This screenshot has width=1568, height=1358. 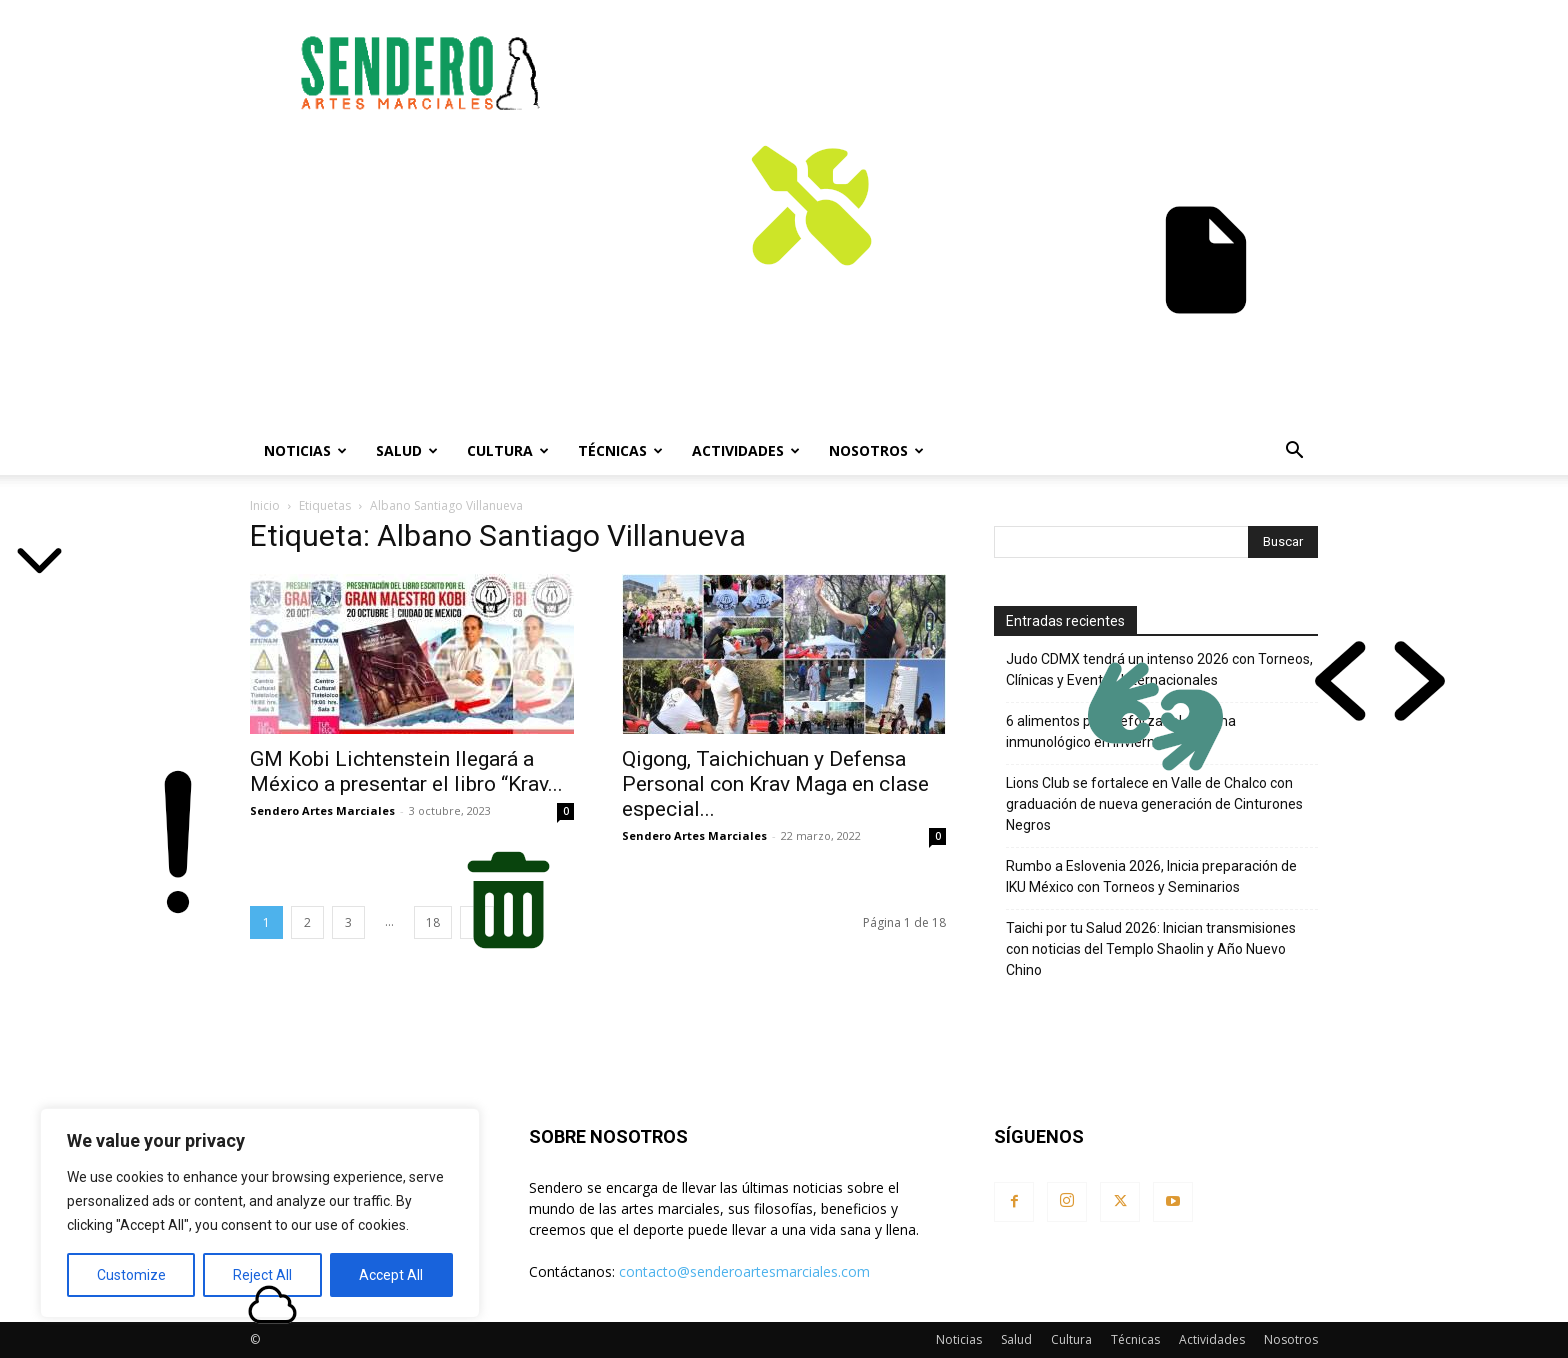 I want to click on delete selected item, so click(x=508, y=901).